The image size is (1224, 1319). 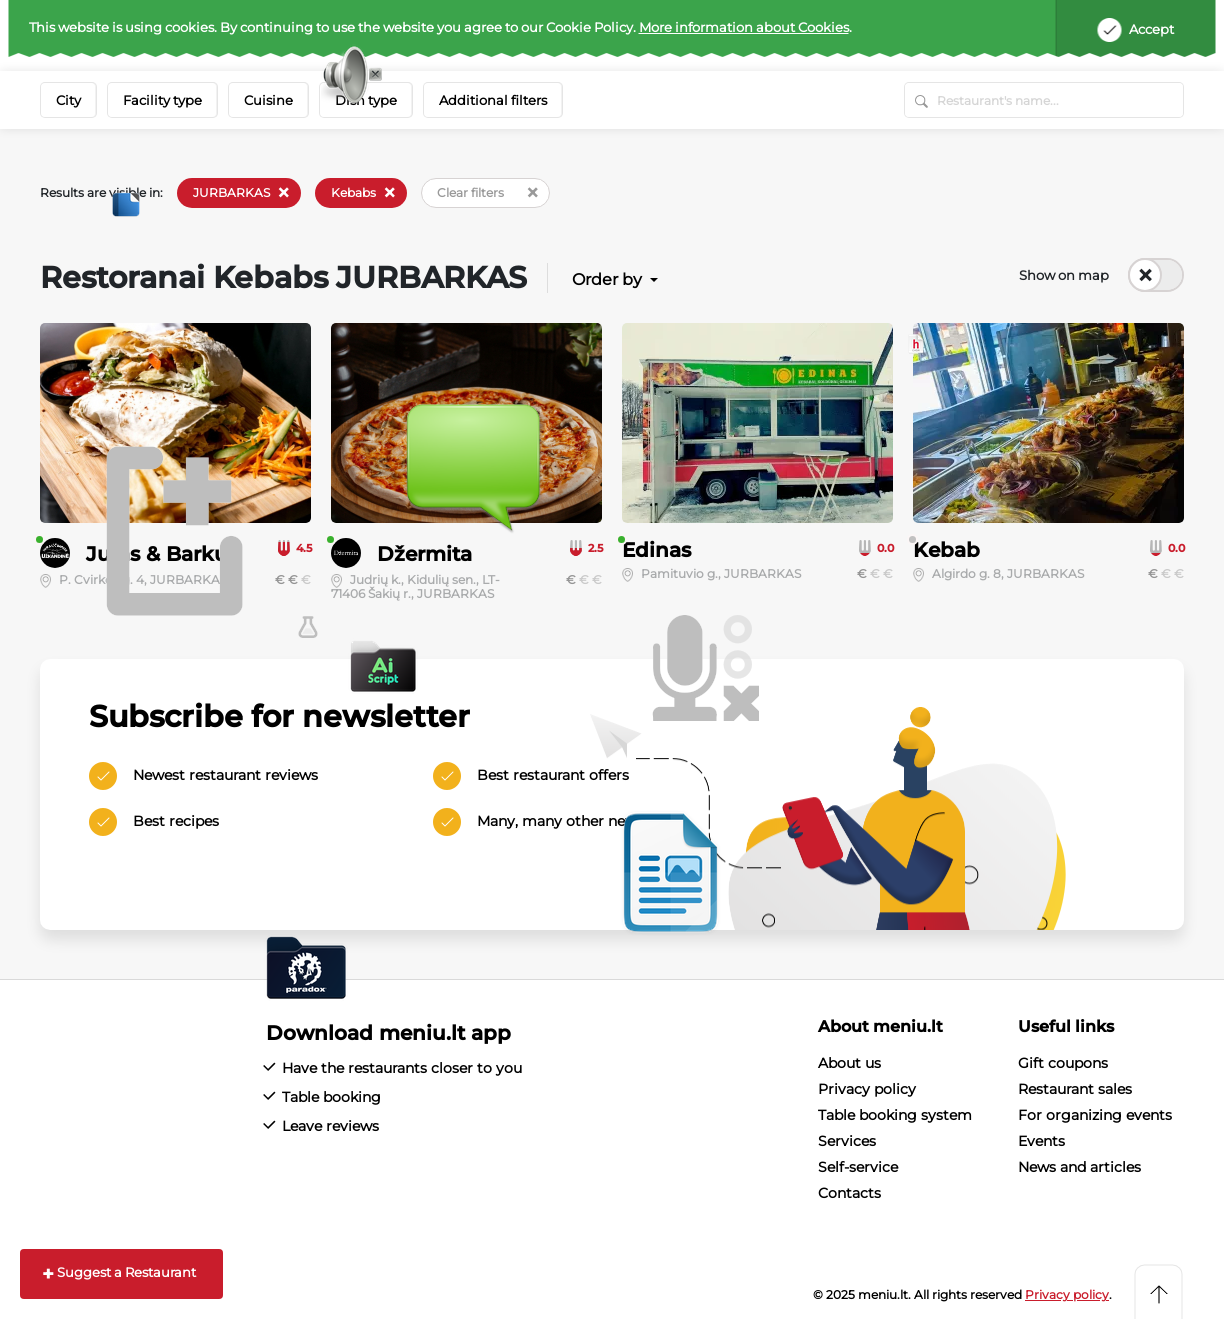 I want to click on open science or laboratory applications, so click(x=308, y=627).